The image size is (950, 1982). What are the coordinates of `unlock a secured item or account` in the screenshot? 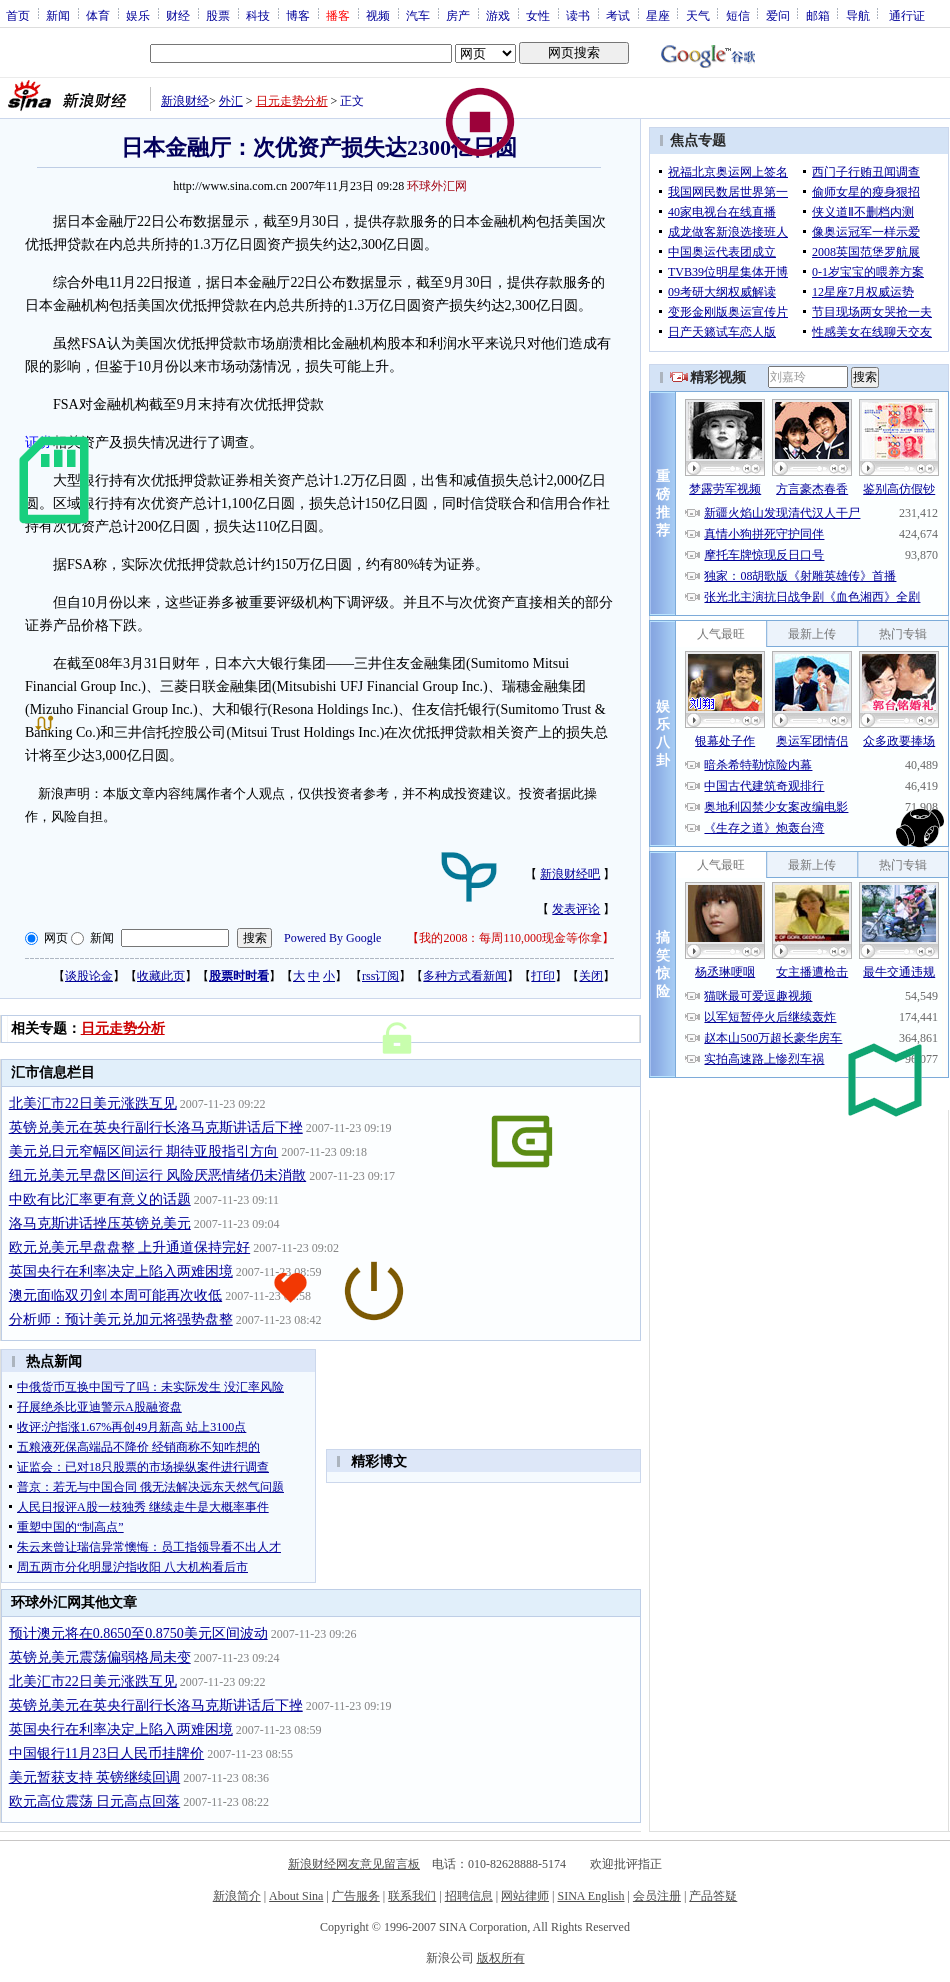 It's located at (397, 1038).